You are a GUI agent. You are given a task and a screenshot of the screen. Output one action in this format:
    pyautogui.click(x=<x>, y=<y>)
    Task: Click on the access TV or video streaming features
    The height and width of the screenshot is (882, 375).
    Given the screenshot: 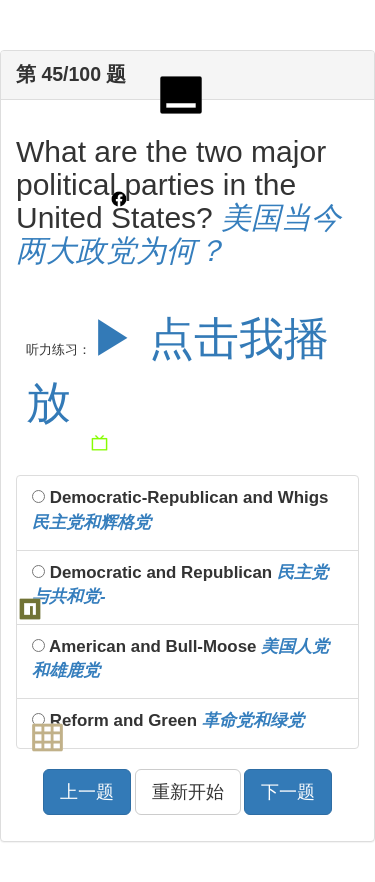 What is the action you would take?
    pyautogui.click(x=99, y=443)
    